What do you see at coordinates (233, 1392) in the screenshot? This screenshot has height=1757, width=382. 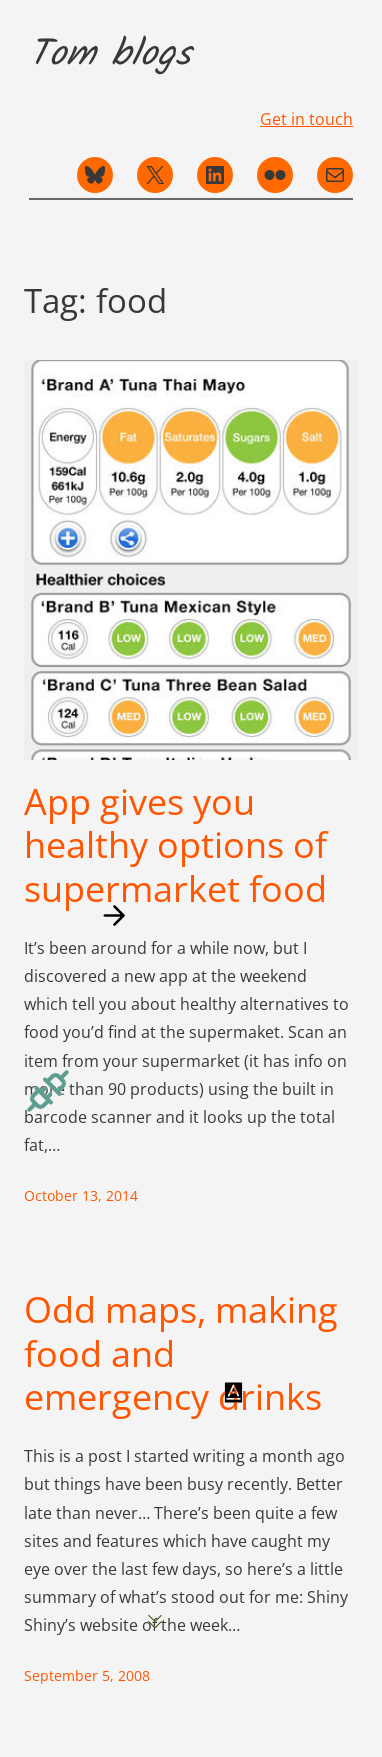 I see `apply underline formatting to text` at bounding box center [233, 1392].